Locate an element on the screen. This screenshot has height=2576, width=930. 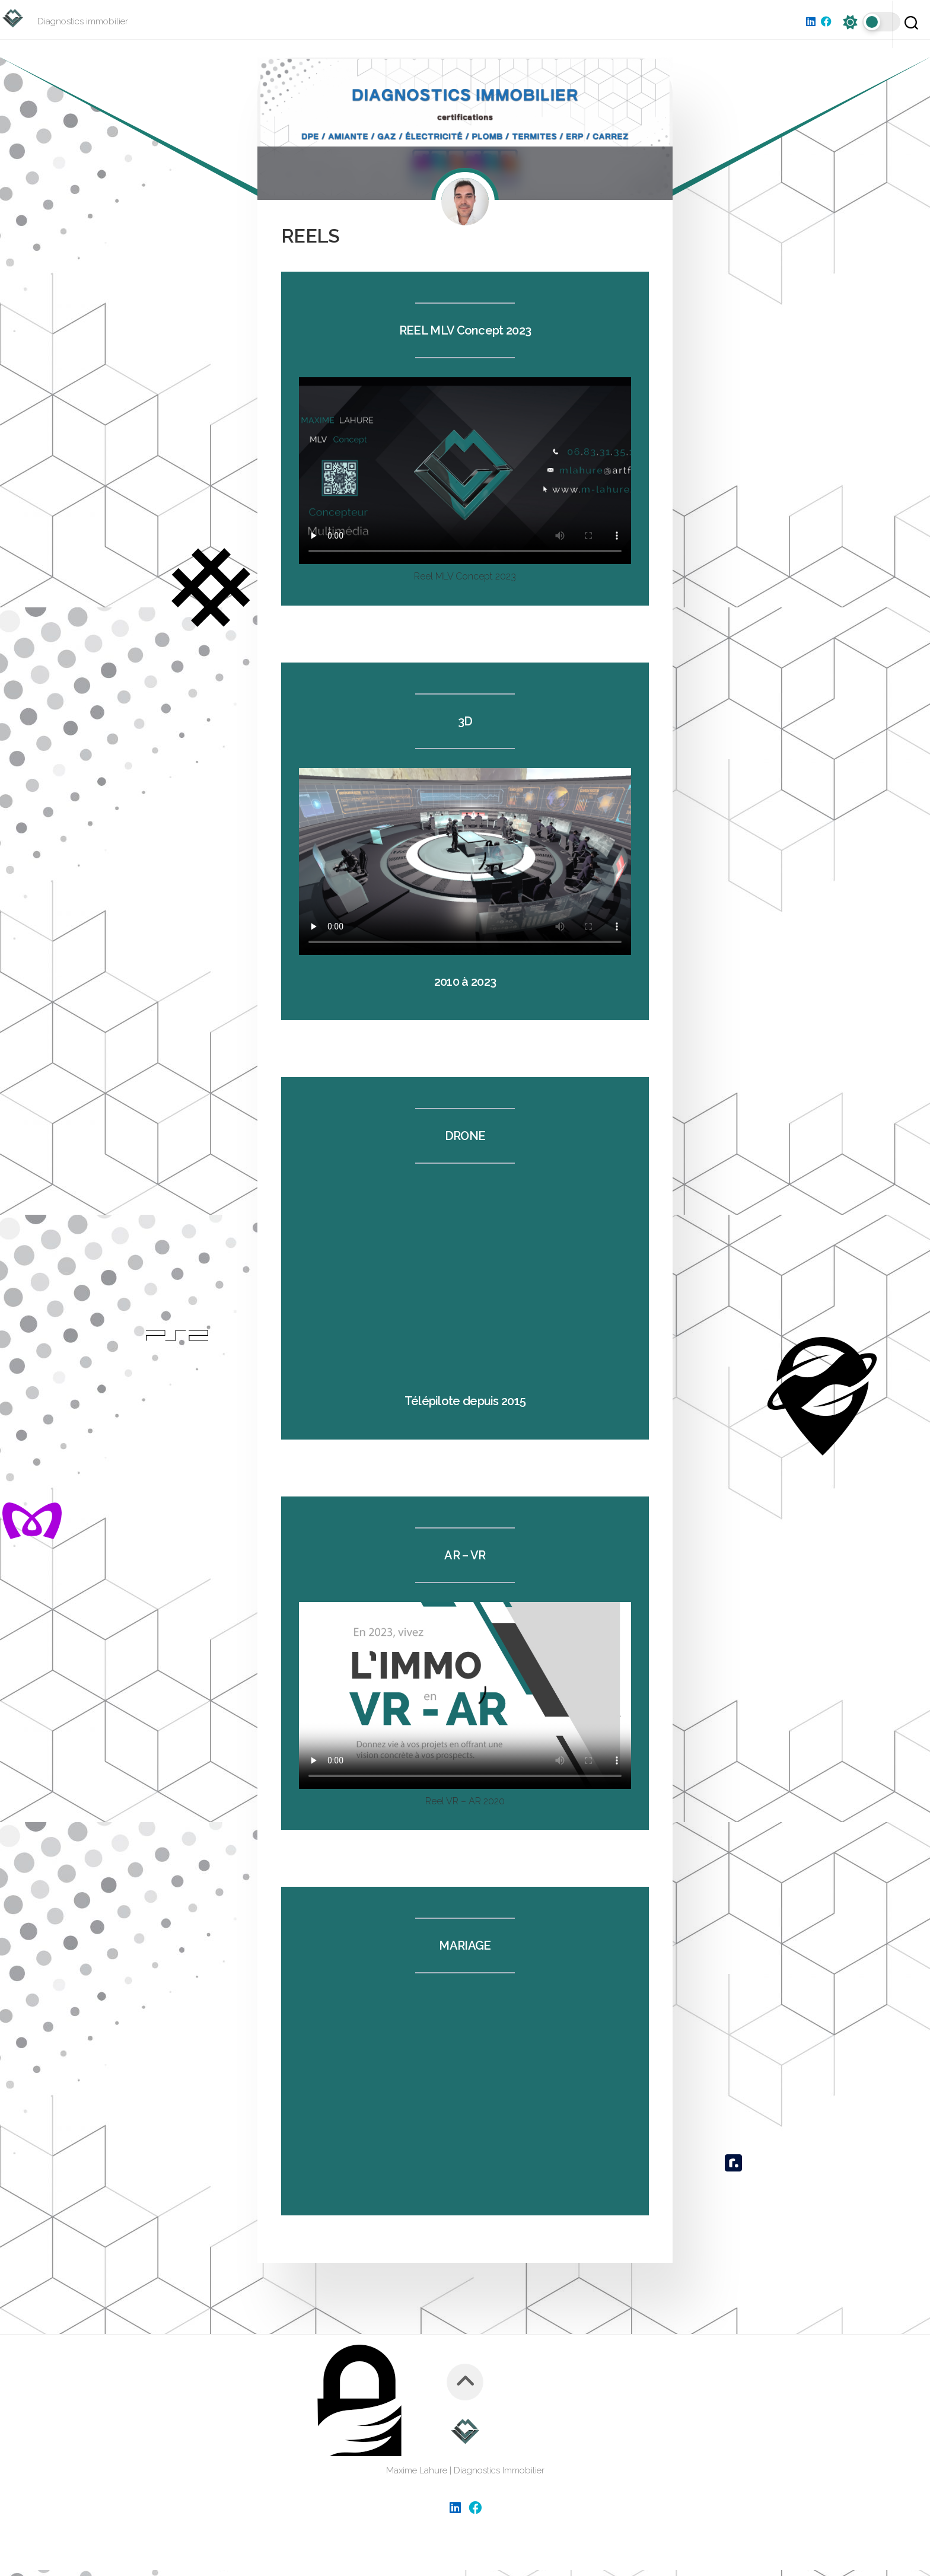
gnu privacy guard (gpg) encryption software logo is located at coordinates (359, 2400).